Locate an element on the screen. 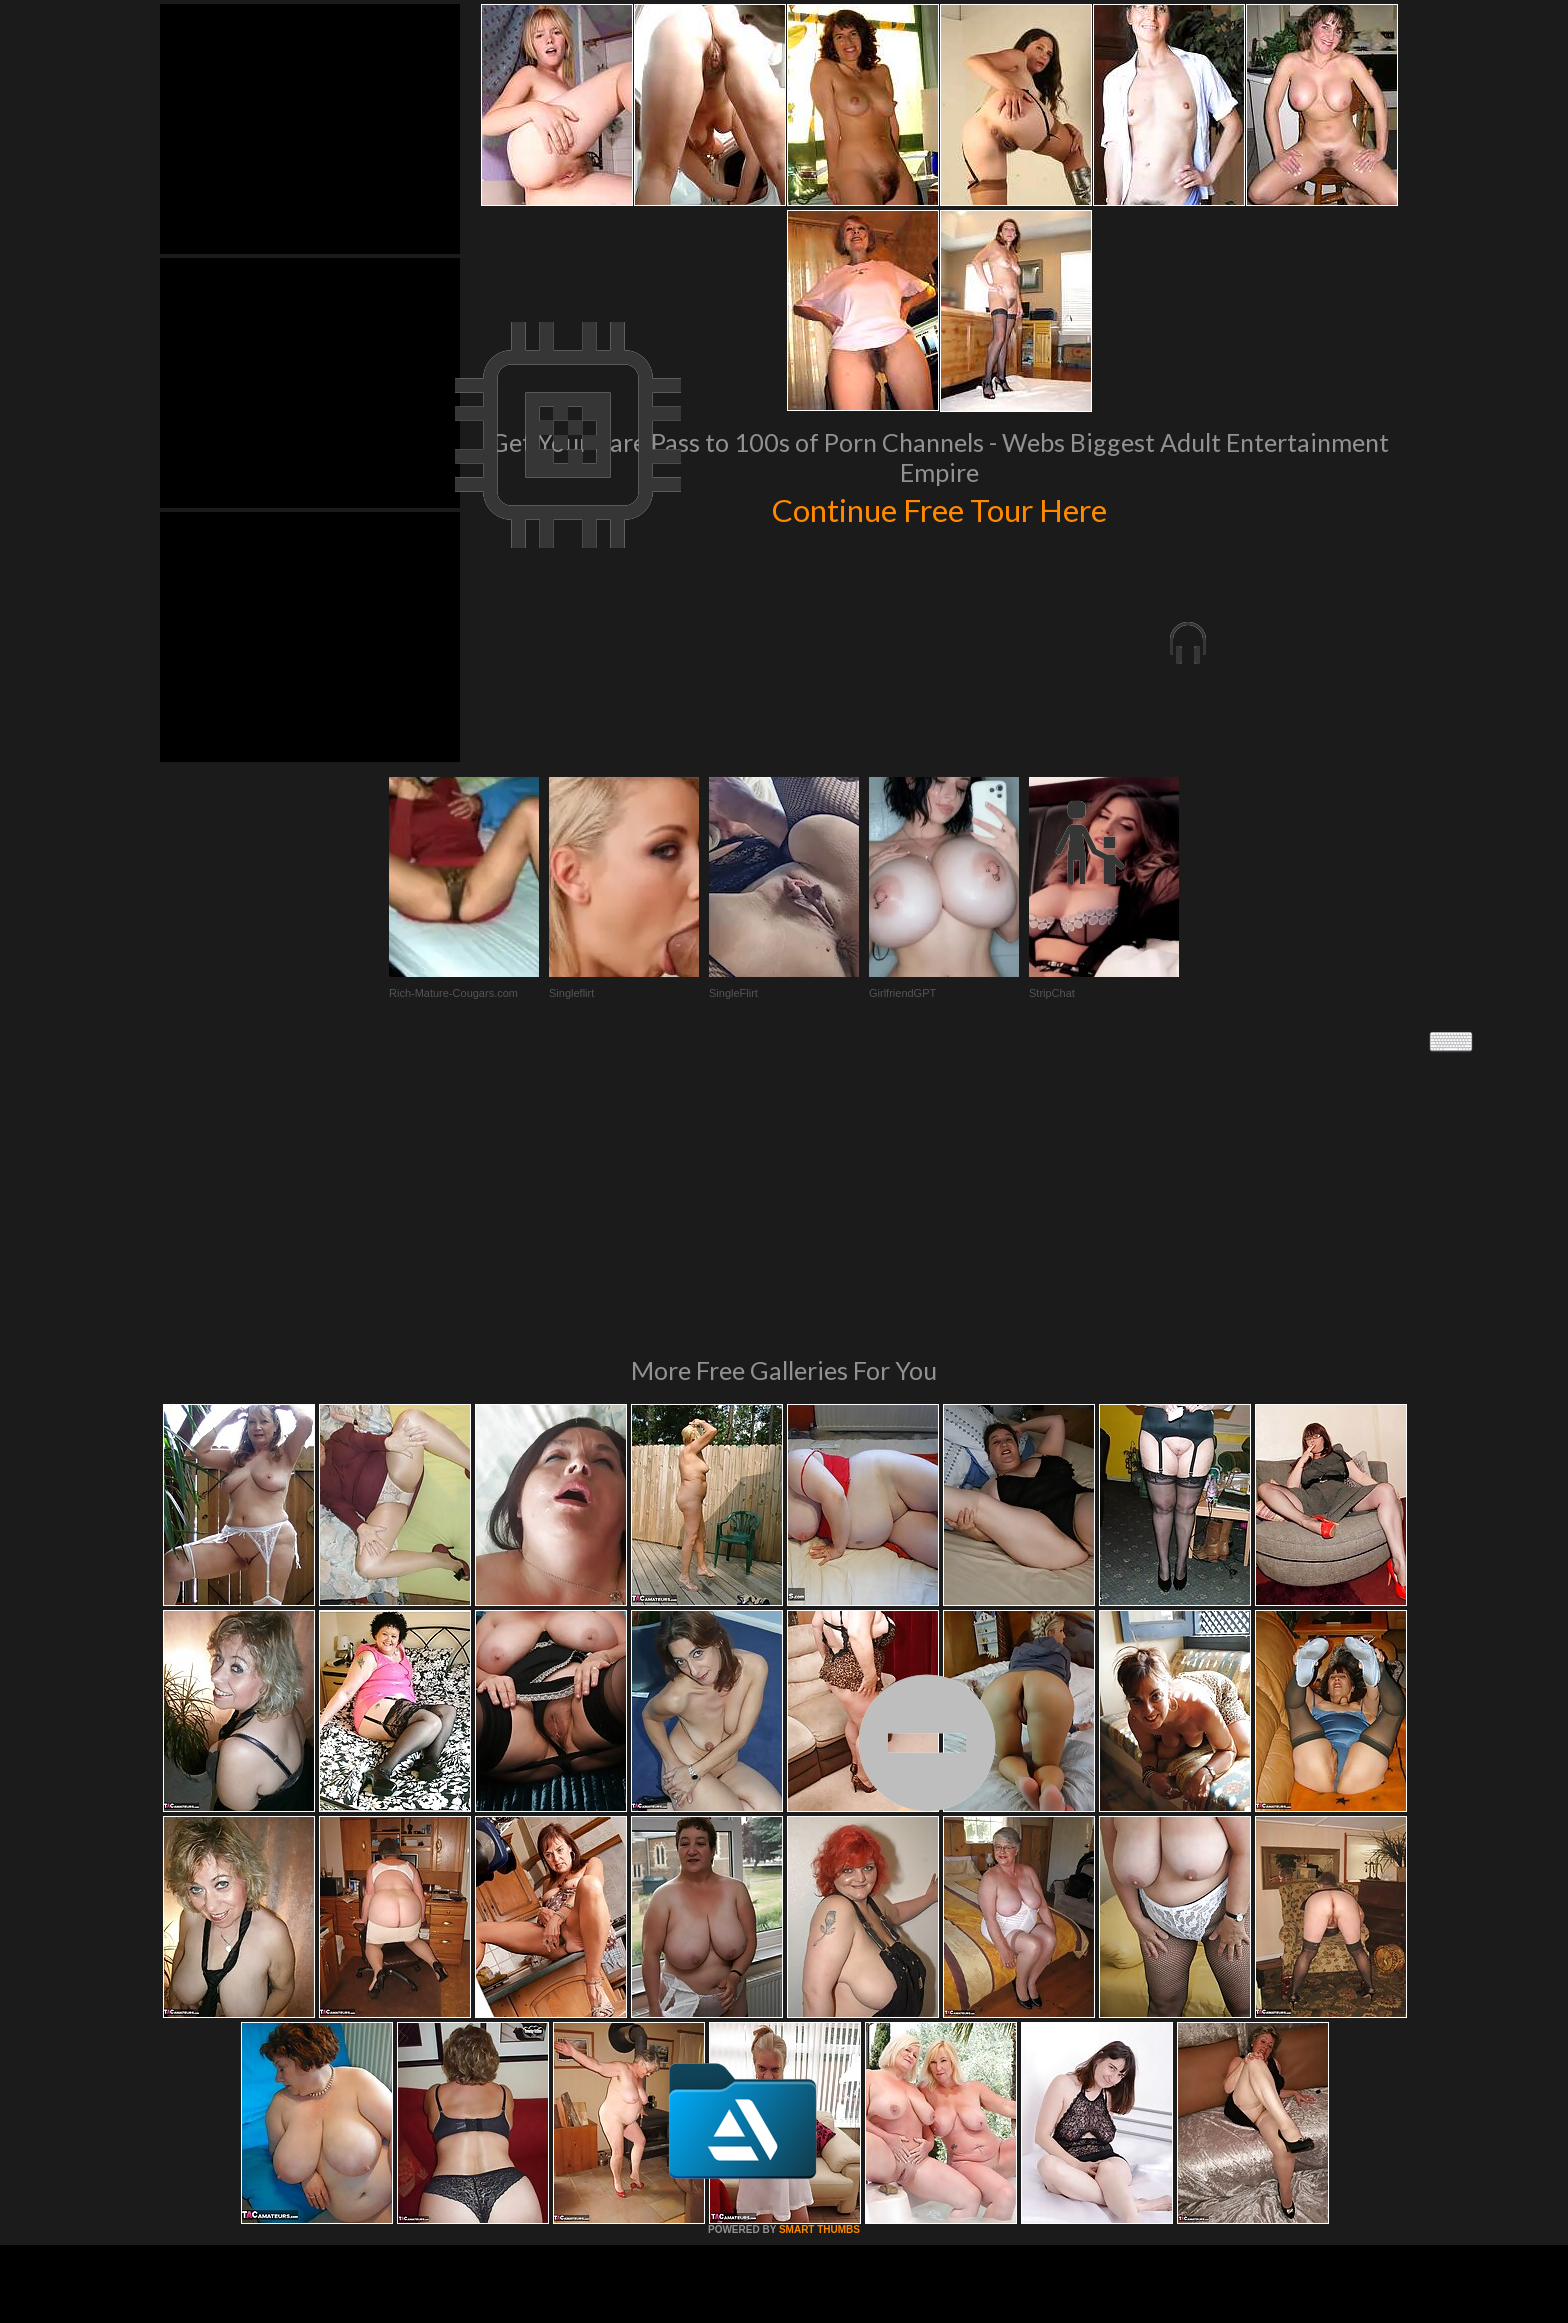 This screenshot has width=1568, height=2323. connect an external keyboard is located at coordinates (1451, 1042).